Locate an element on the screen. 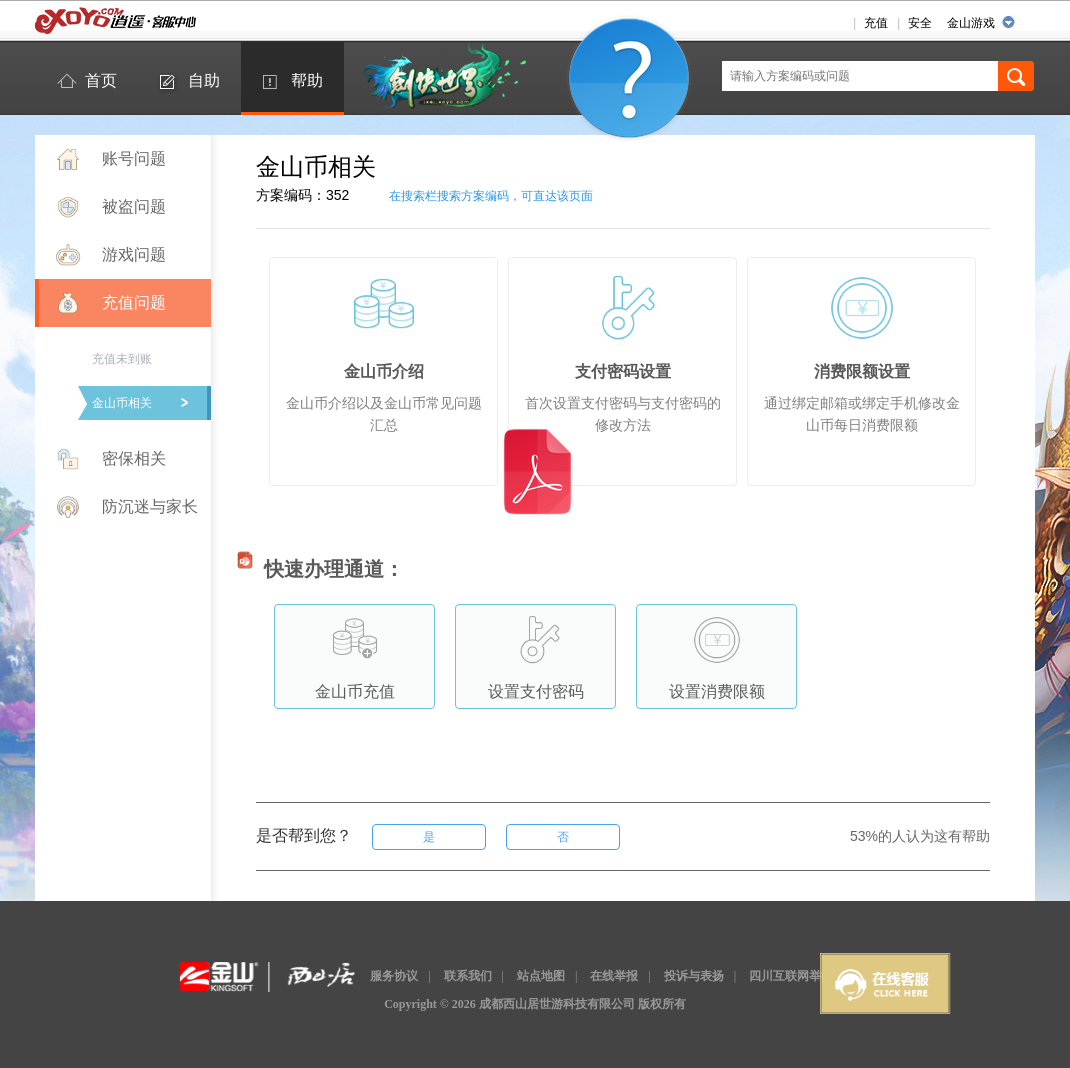 The width and height of the screenshot is (1070, 1068). open the help or support center is located at coordinates (629, 78).